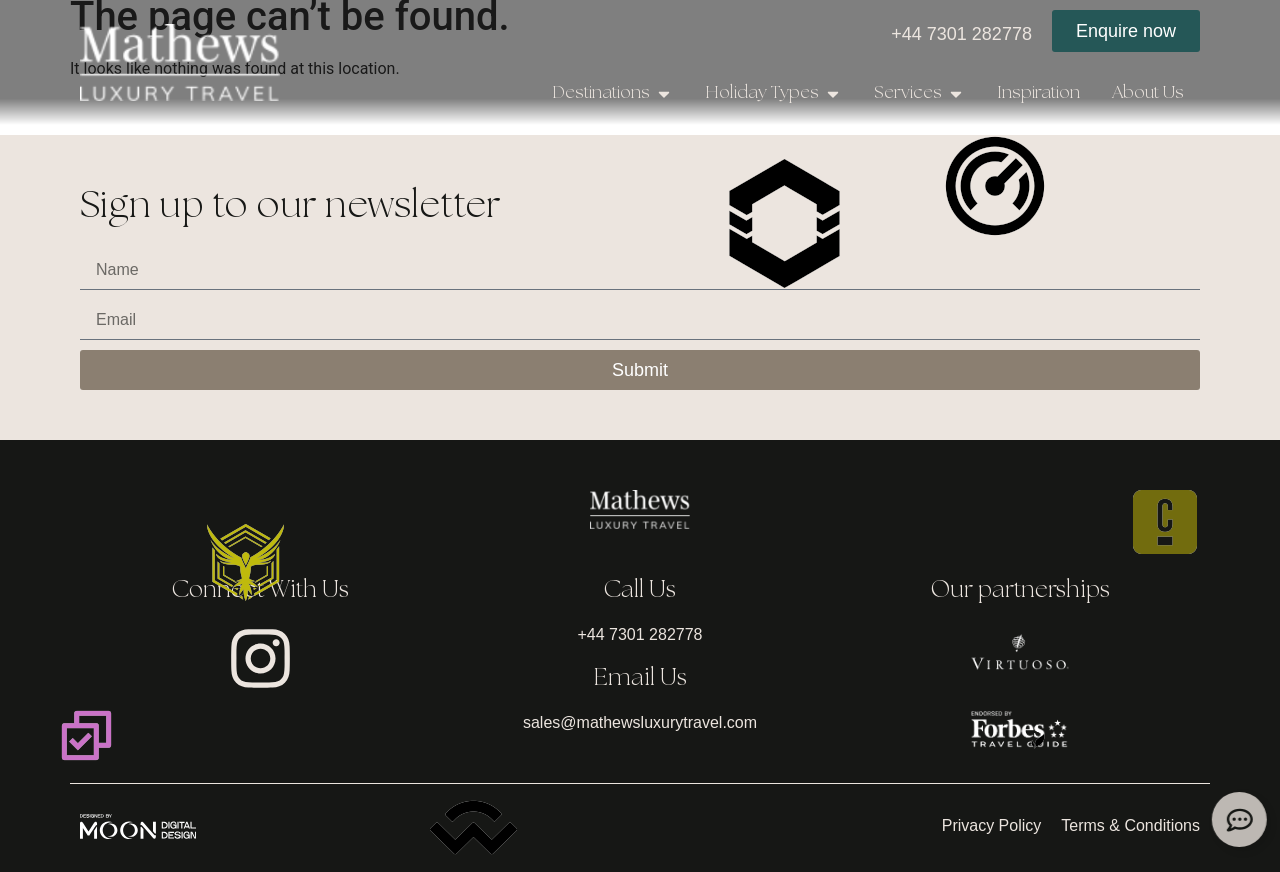  Describe the element at coordinates (1165, 522) in the screenshot. I see `camunda platform logo` at that location.